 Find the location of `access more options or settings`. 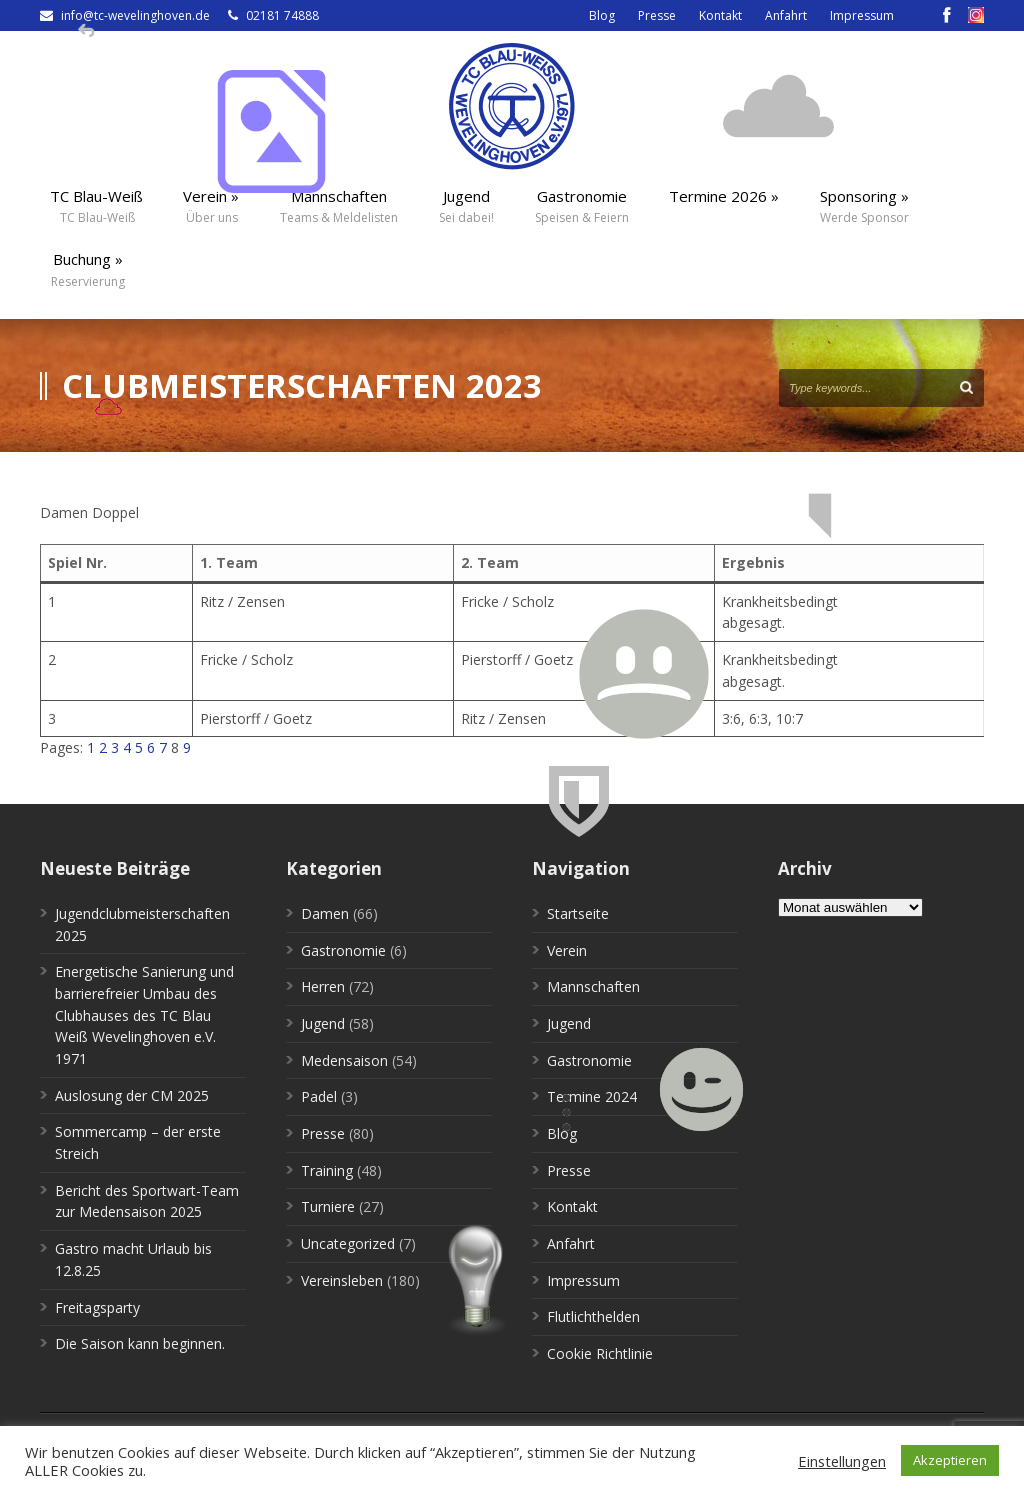

access more options or settings is located at coordinates (566, 1112).